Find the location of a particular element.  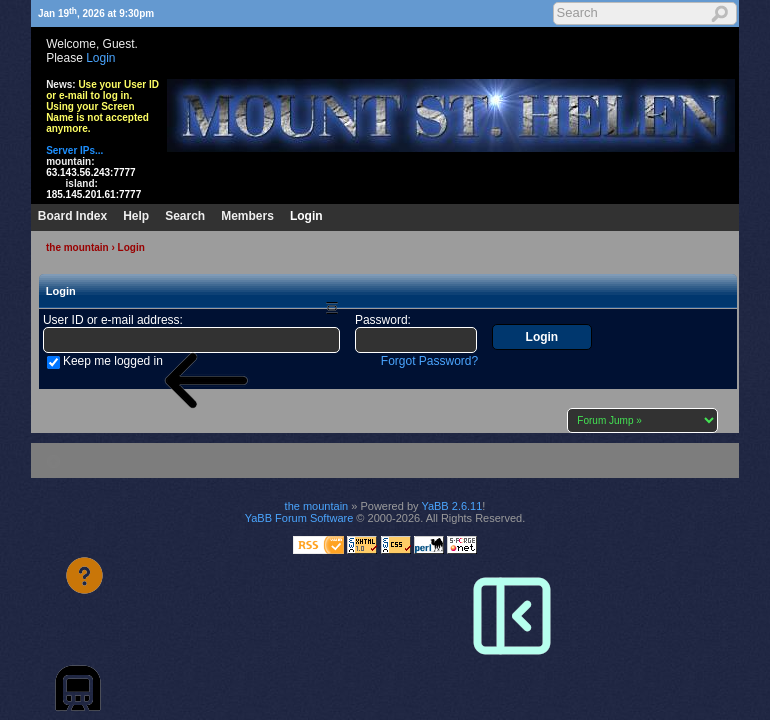

access subway or metro transit information is located at coordinates (78, 690).